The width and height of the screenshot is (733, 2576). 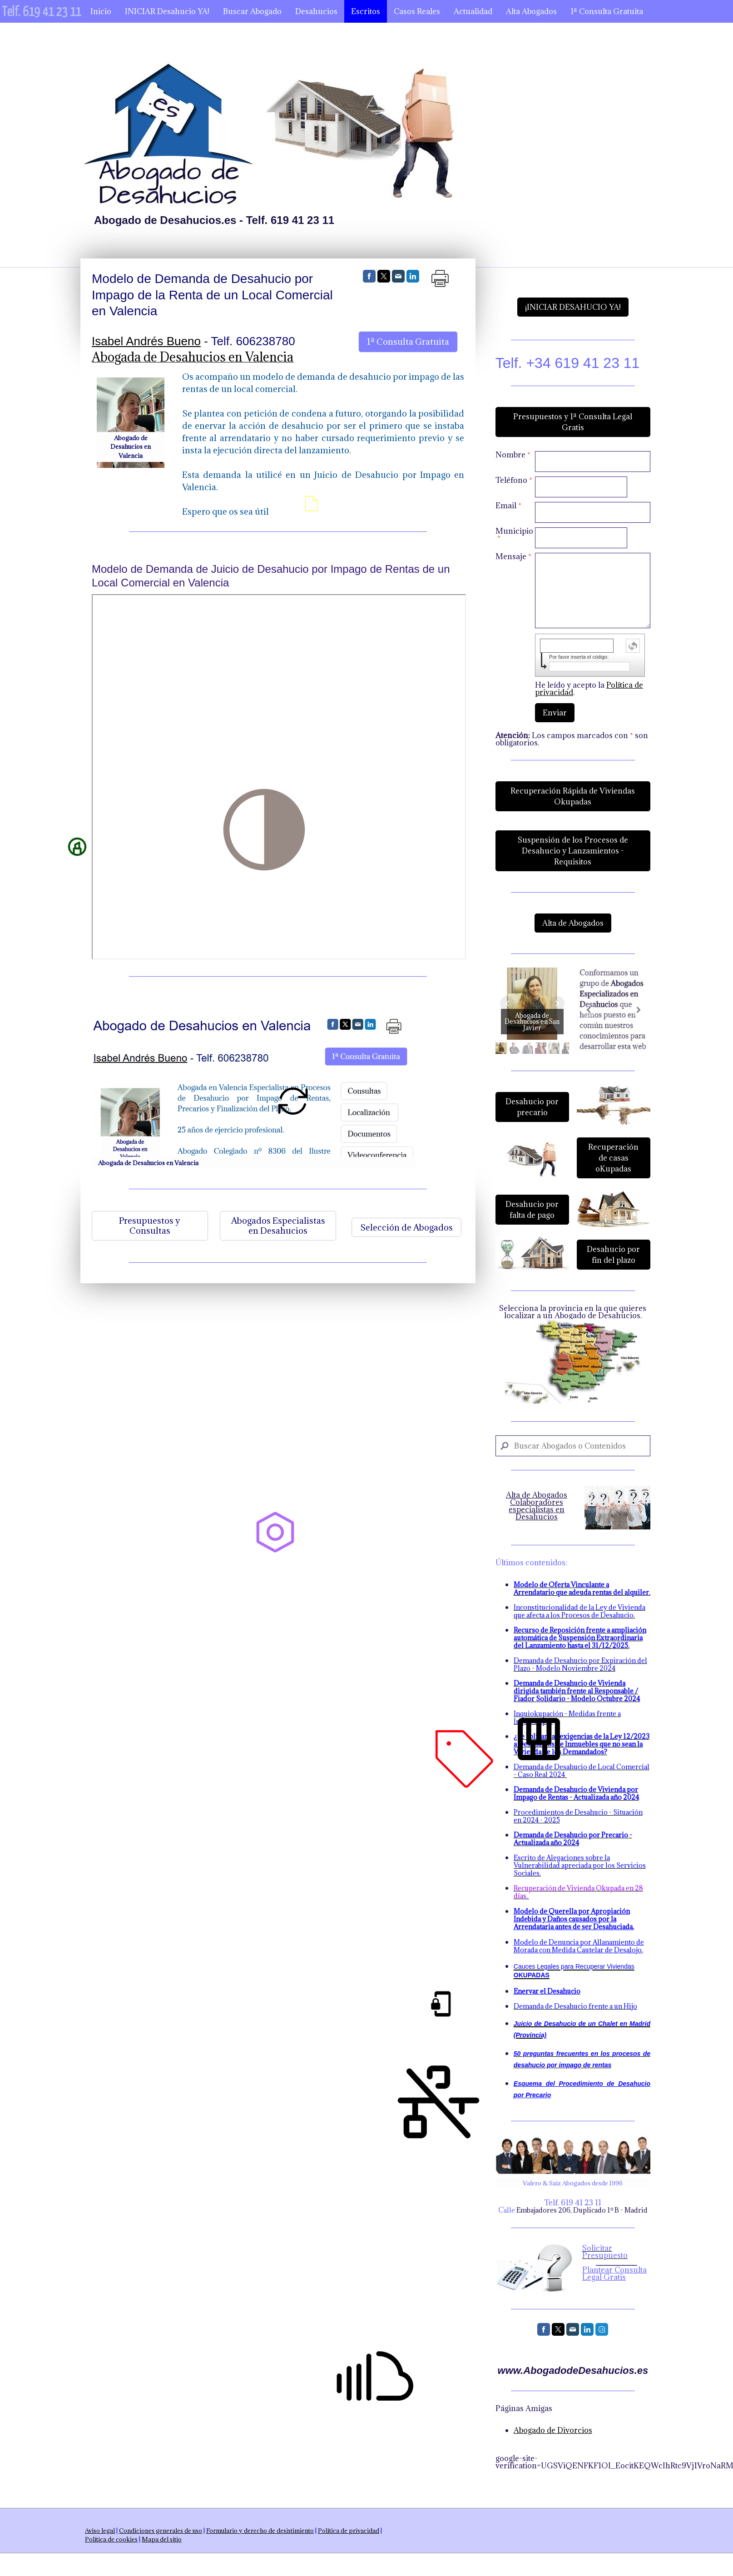 What do you see at coordinates (440, 2004) in the screenshot?
I see `enable device lock for linked phones` at bounding box center [440, 2004].